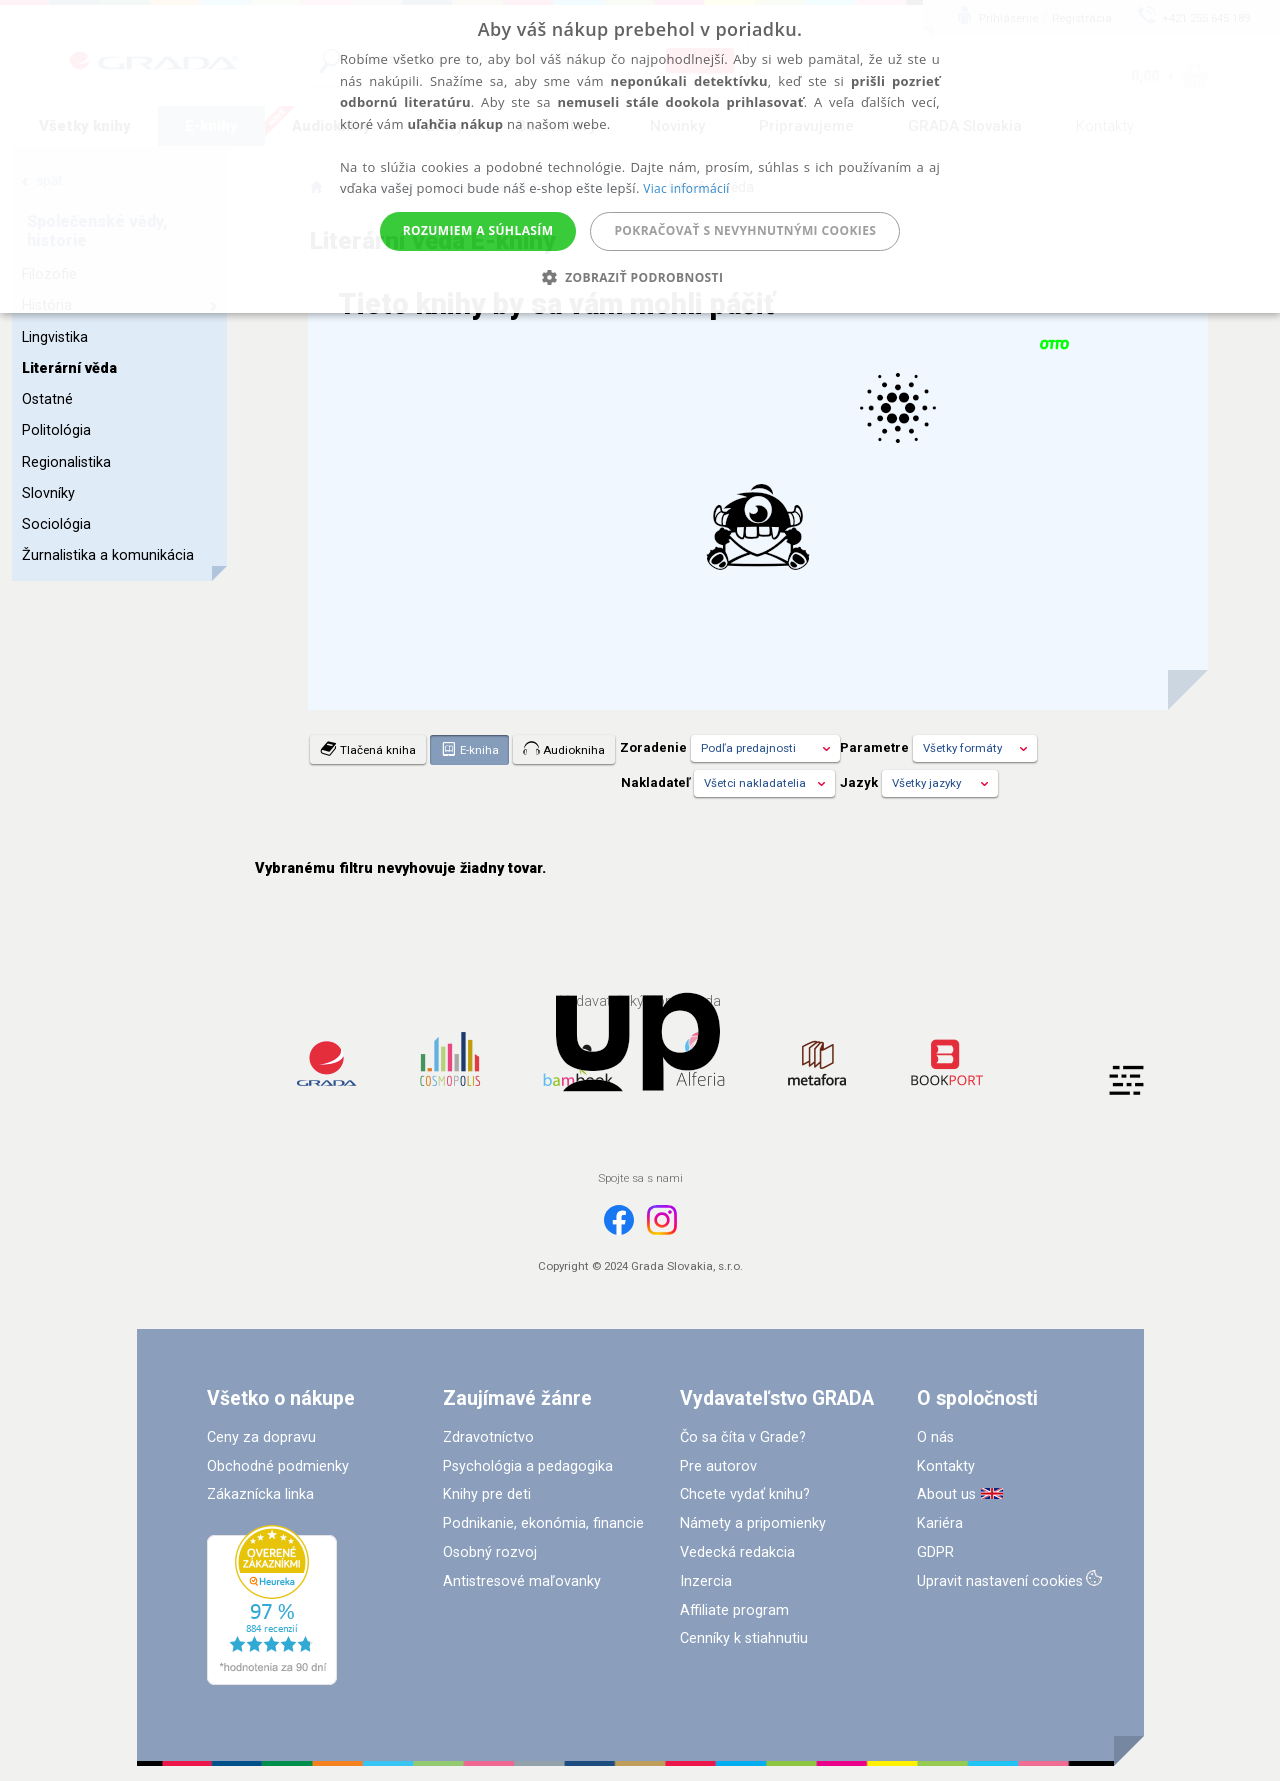  Describe the element at coordinates (1126, 1079) in the screenshot. I see `indicates misty or foggy weather conditions` at that location.